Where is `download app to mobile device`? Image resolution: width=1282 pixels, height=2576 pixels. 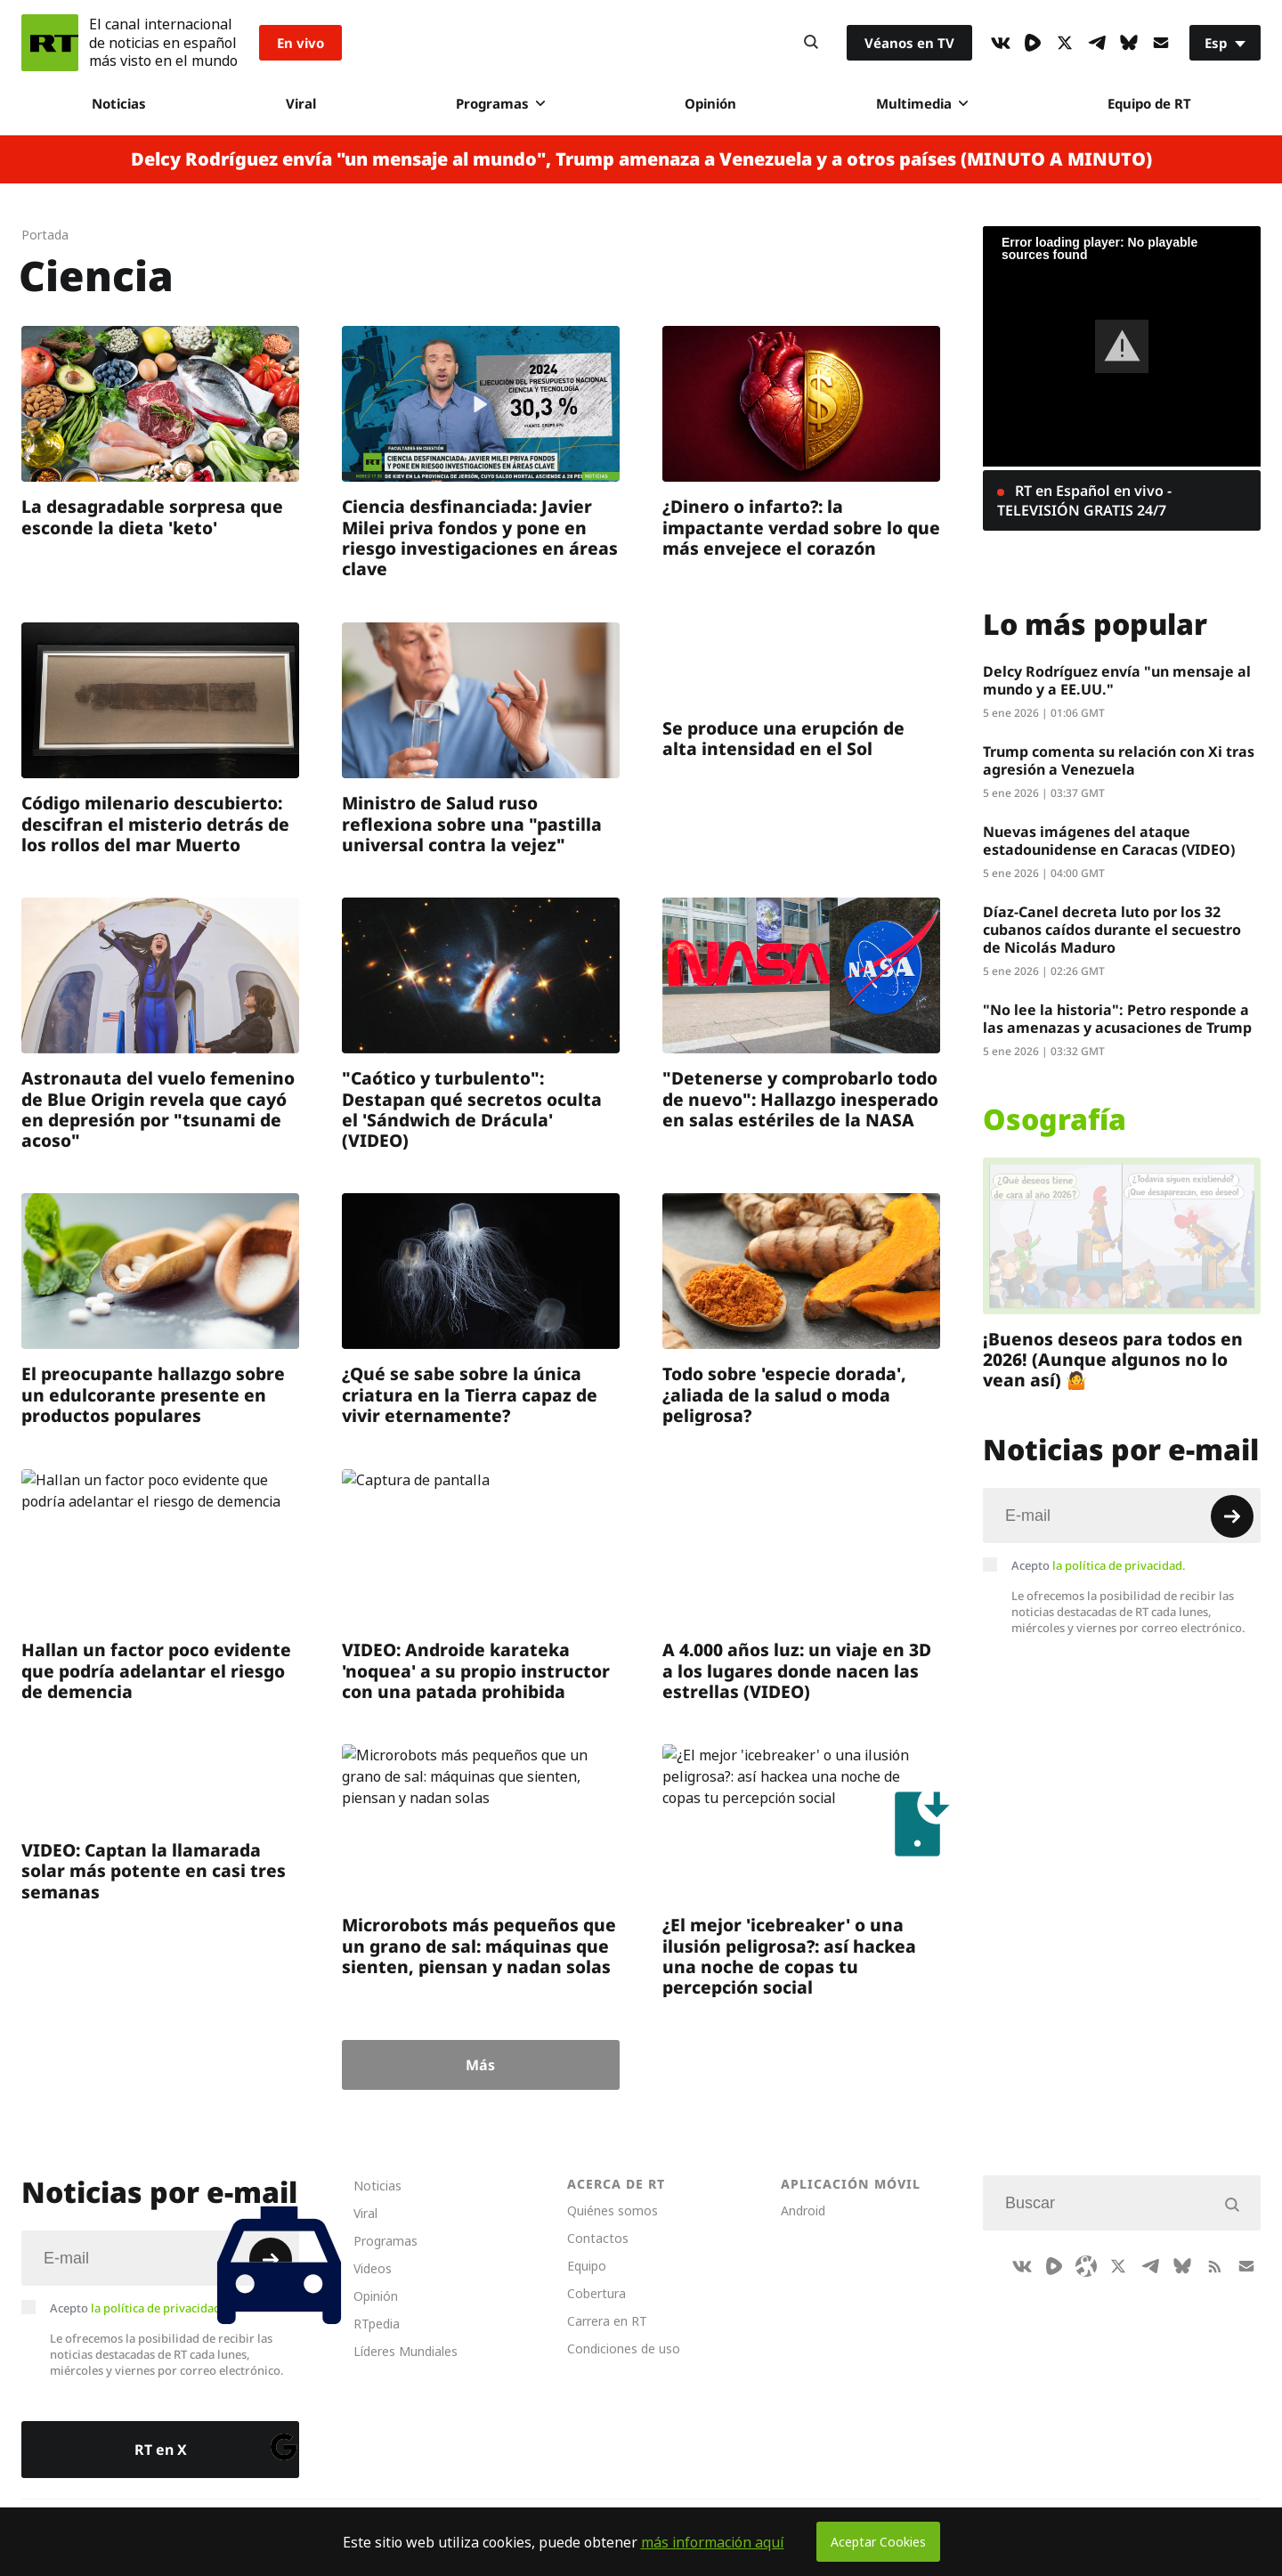 download app to mobile device is located at coordinates (917, 1824).